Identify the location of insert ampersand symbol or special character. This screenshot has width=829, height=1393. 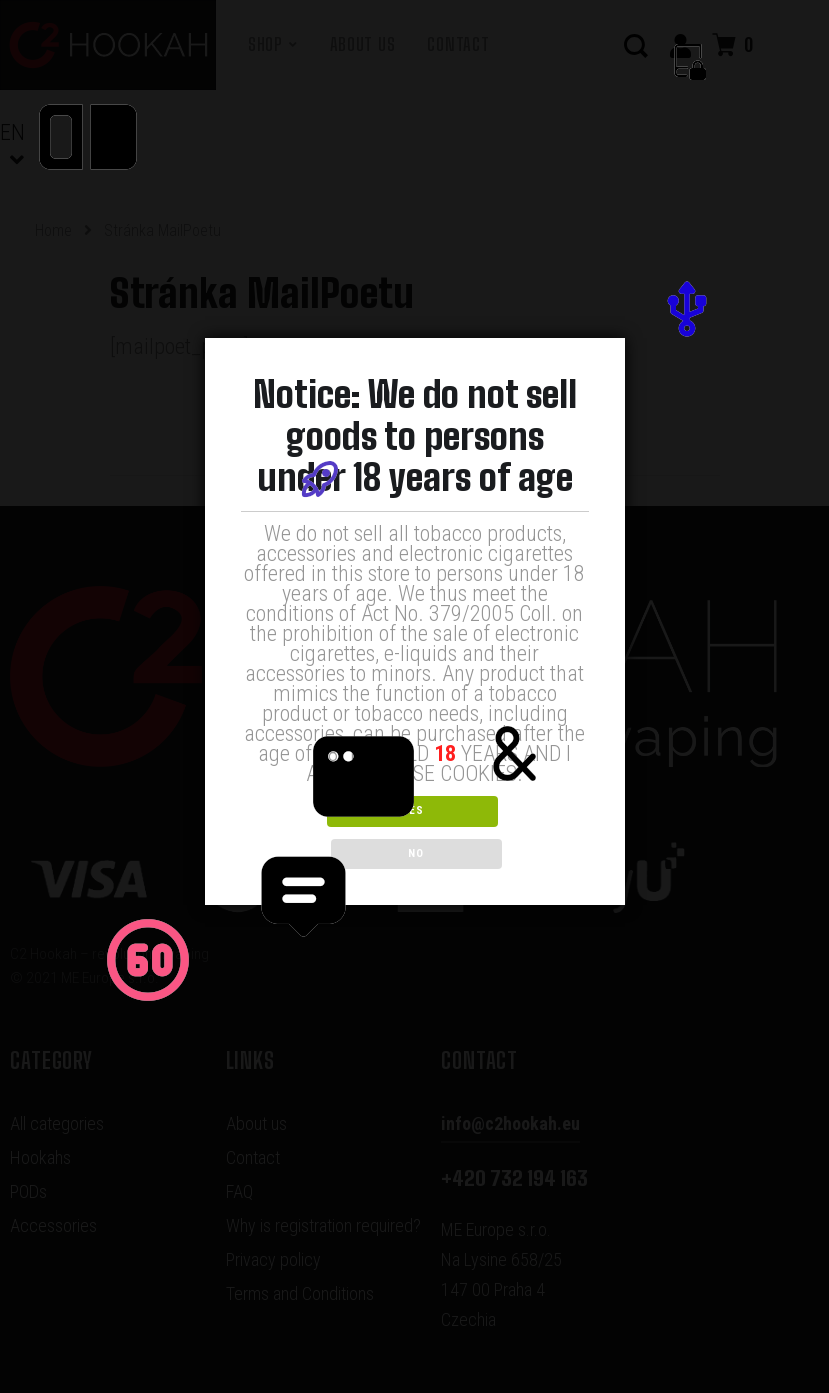
(511, 753).